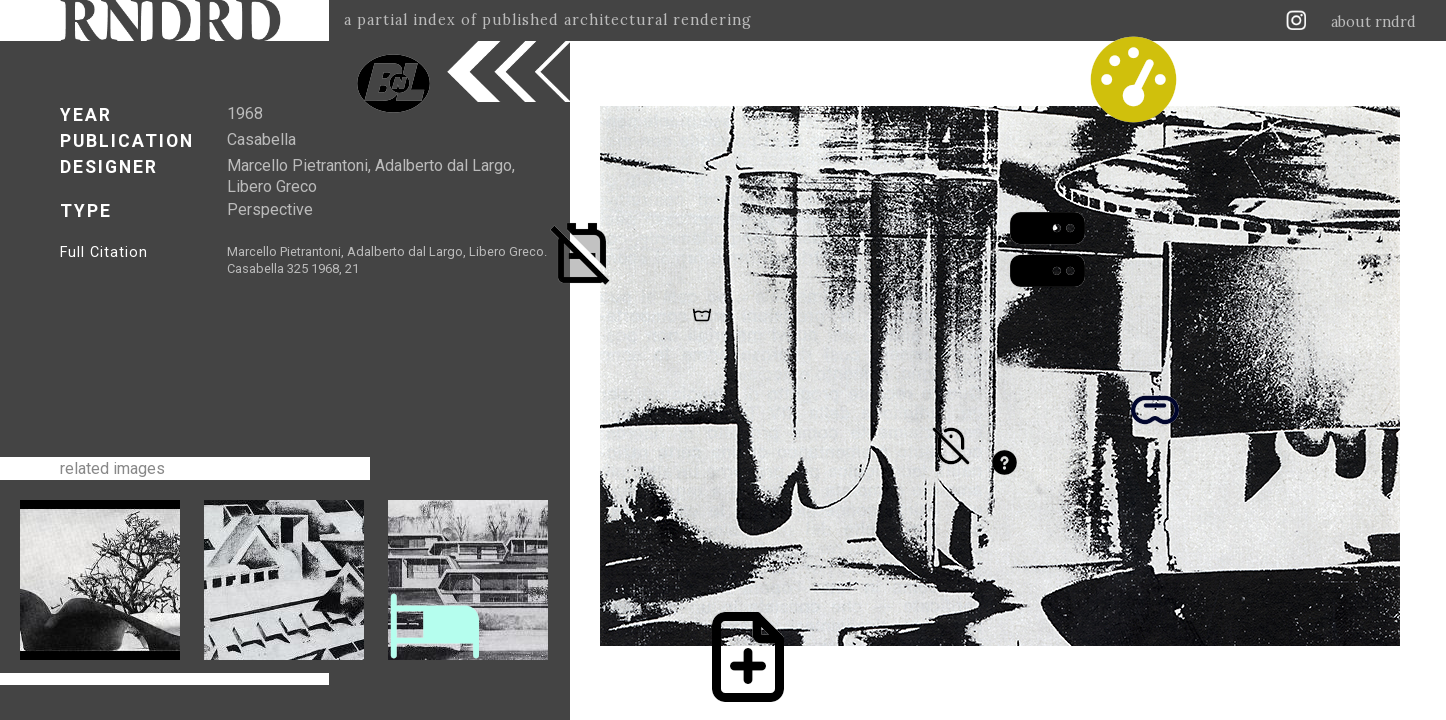 This screenshot has height=720, width=1446. What do you see at coordinates (1155, 410) in the screenshot?
I see `access virtual reality or immersive mode` at bounding box center [1155, 410].